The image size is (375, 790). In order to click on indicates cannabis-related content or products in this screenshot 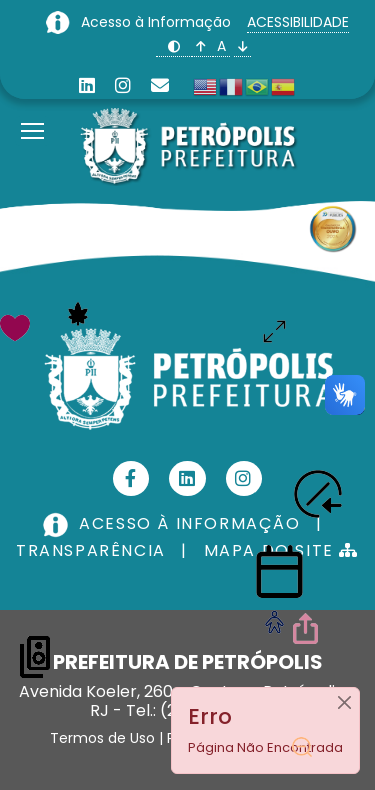, I will do `click(78, 314)`.